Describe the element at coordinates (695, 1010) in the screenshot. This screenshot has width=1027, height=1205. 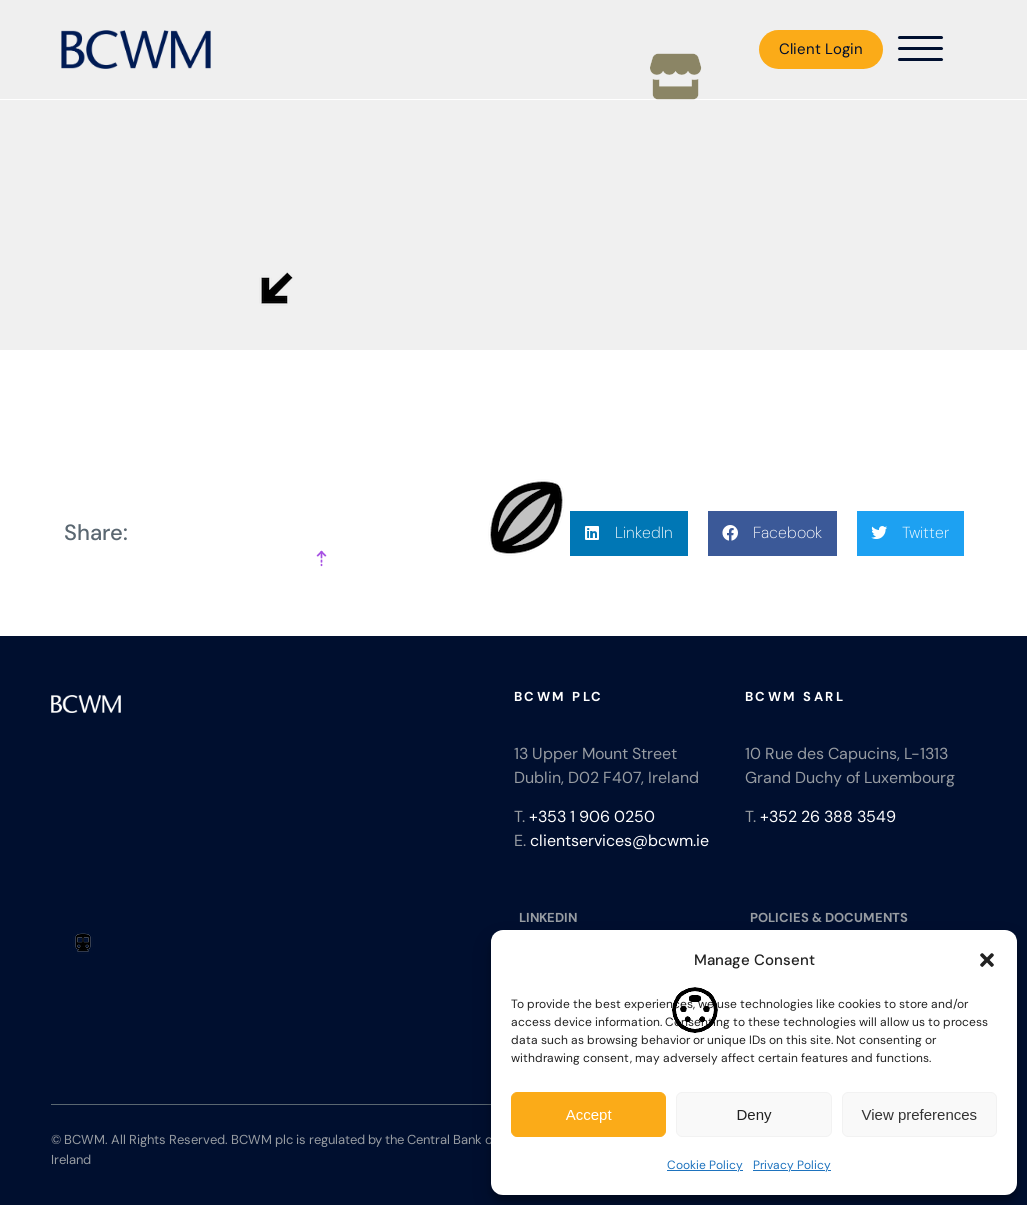
I see `configure s-video input settings` at that location.